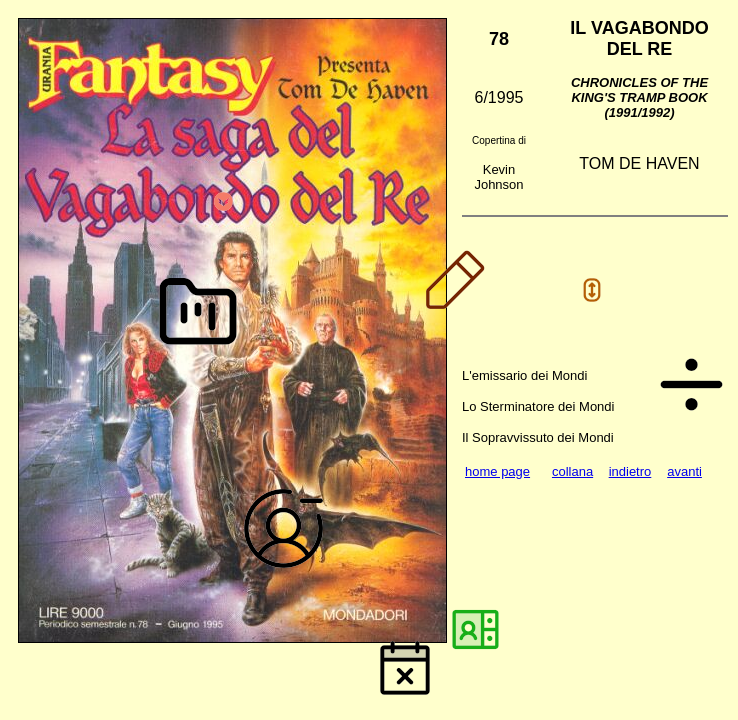 The image size is (738, 720). What do you see at coordinates (223, 201) in the screenshot?
I see `indicates membership in discord's hypesquad brilliance house` at bounding box center [223, 201].